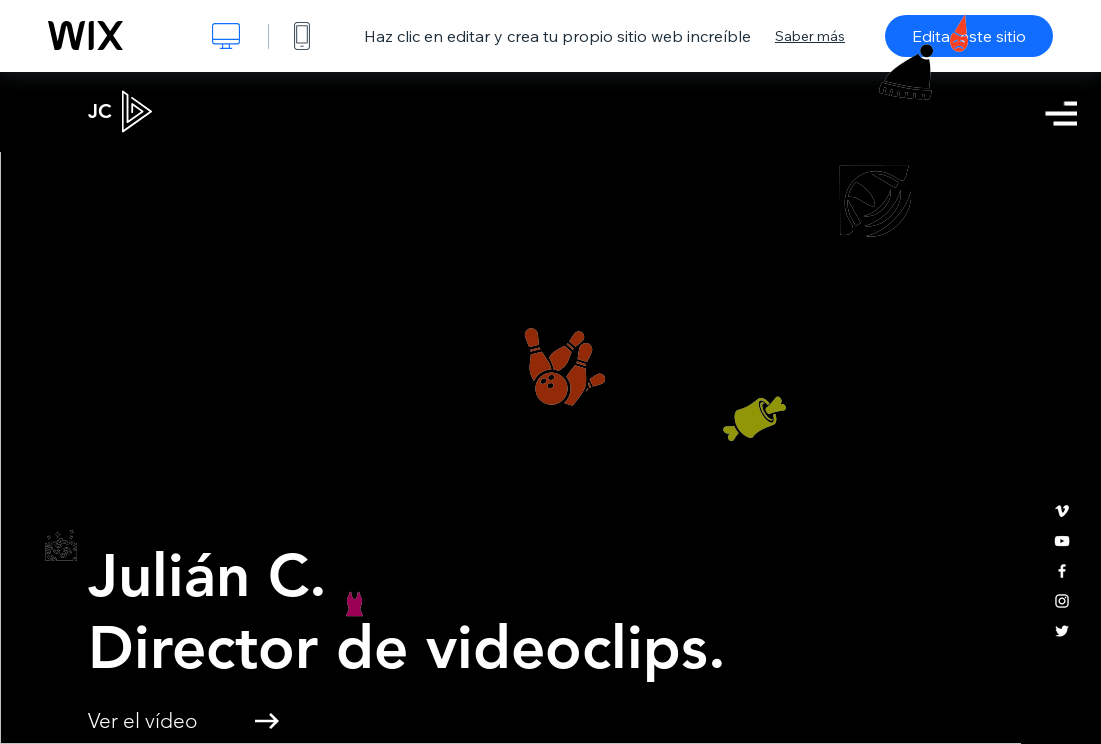 This screenshot has width=1101, height=744. I want to click on indicates a player penalty or mistake, so click(959, 33).